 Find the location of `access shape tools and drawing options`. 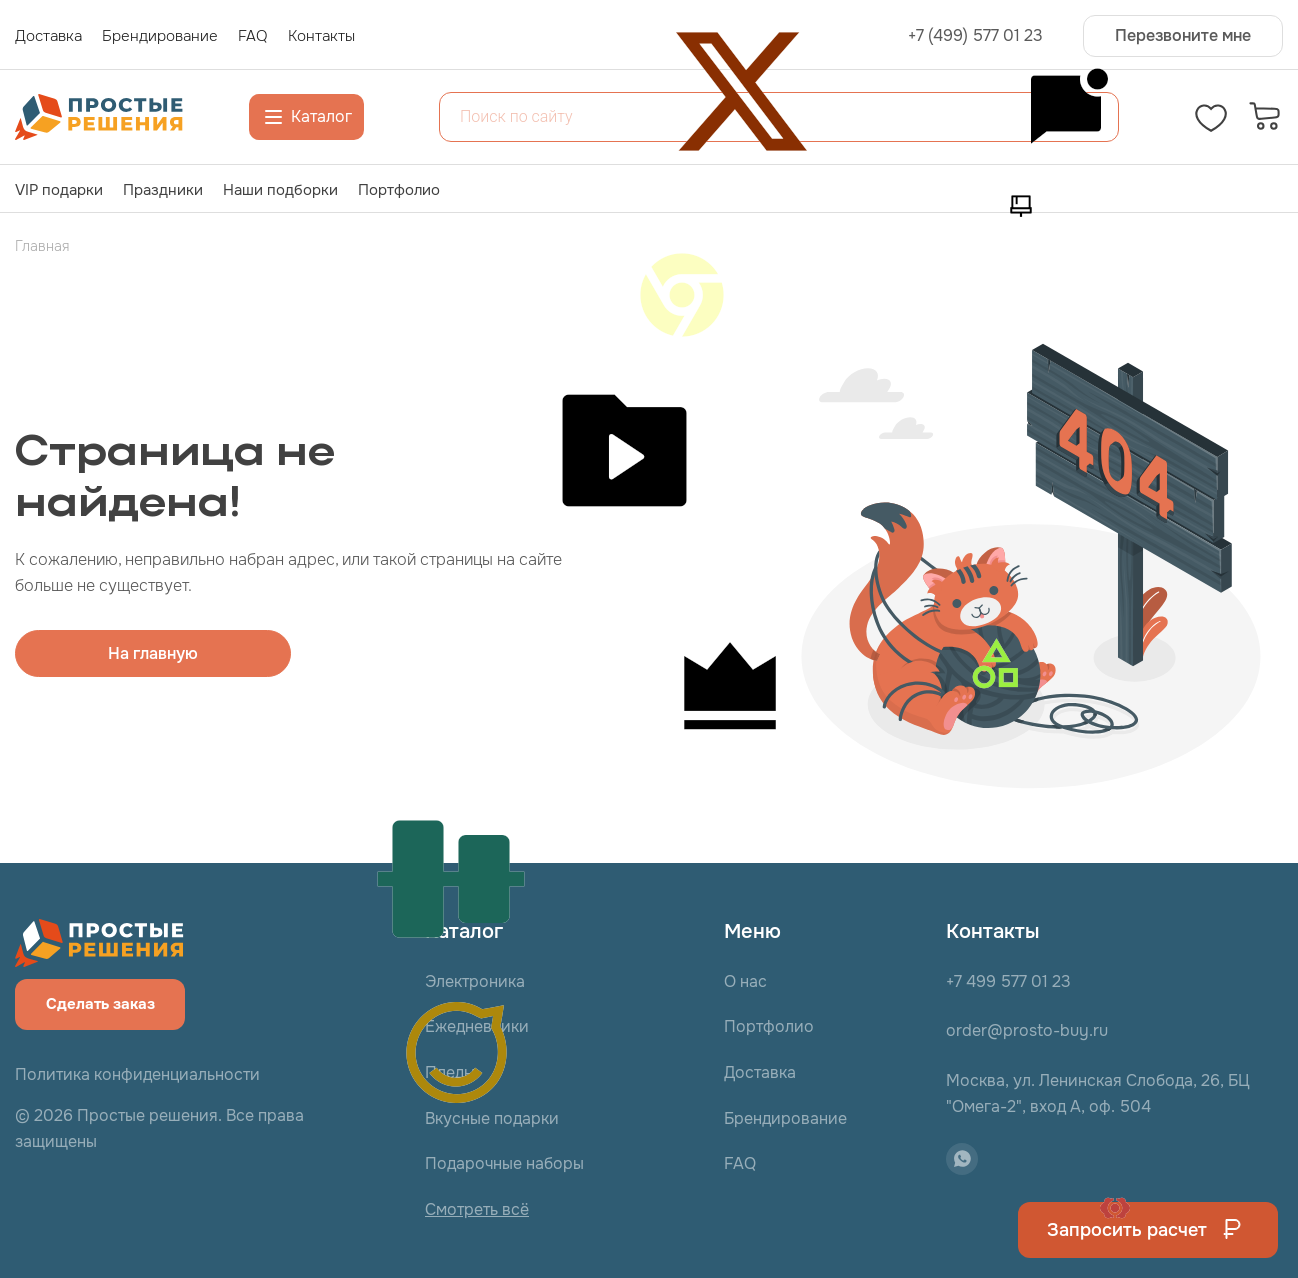

access shape tools and drawing options is located at coordinates (996, 664).